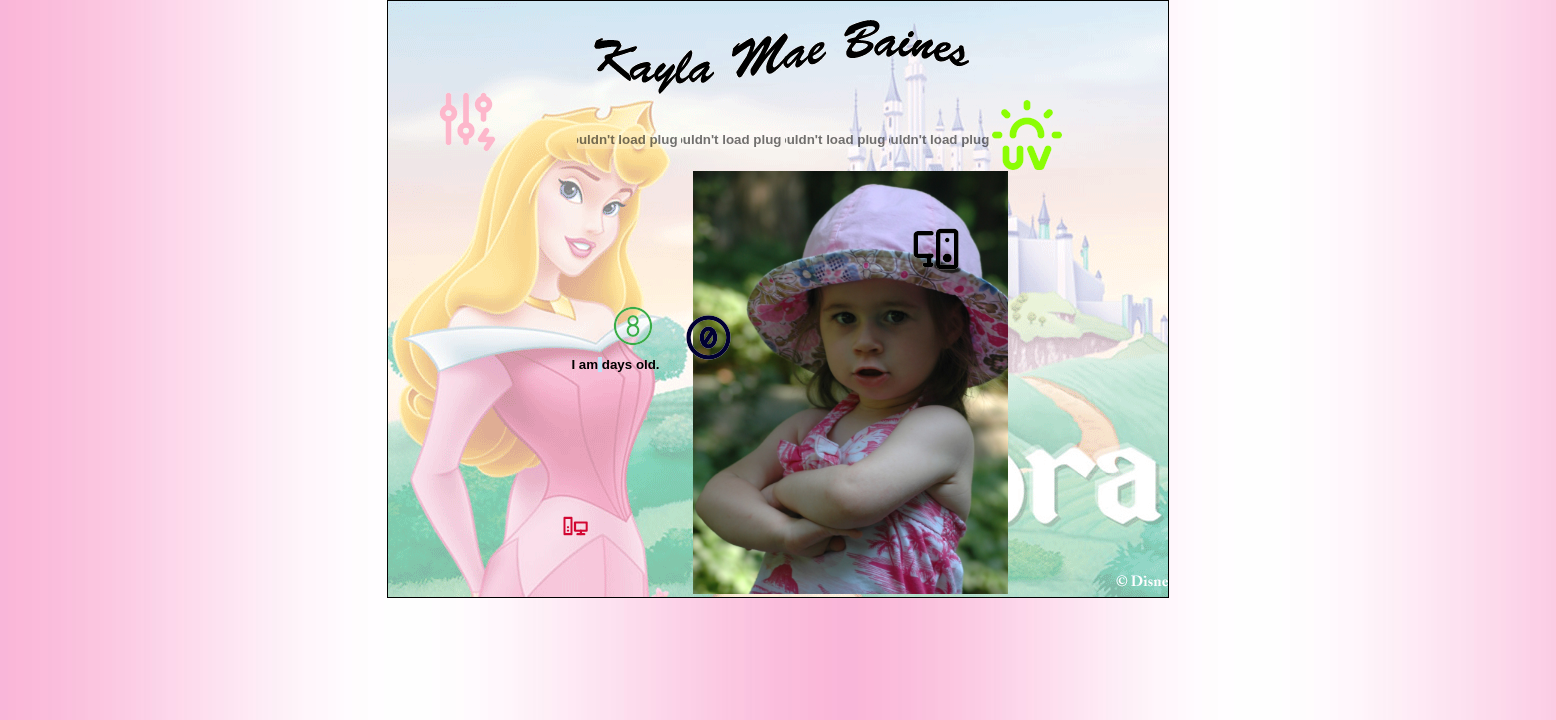 The height and width of the screenshot is (720, 1556). What do you see at coordinates (575, 526) in the screenshot?
I see `desktop computer or PC device` at bounding box center [575, 526].